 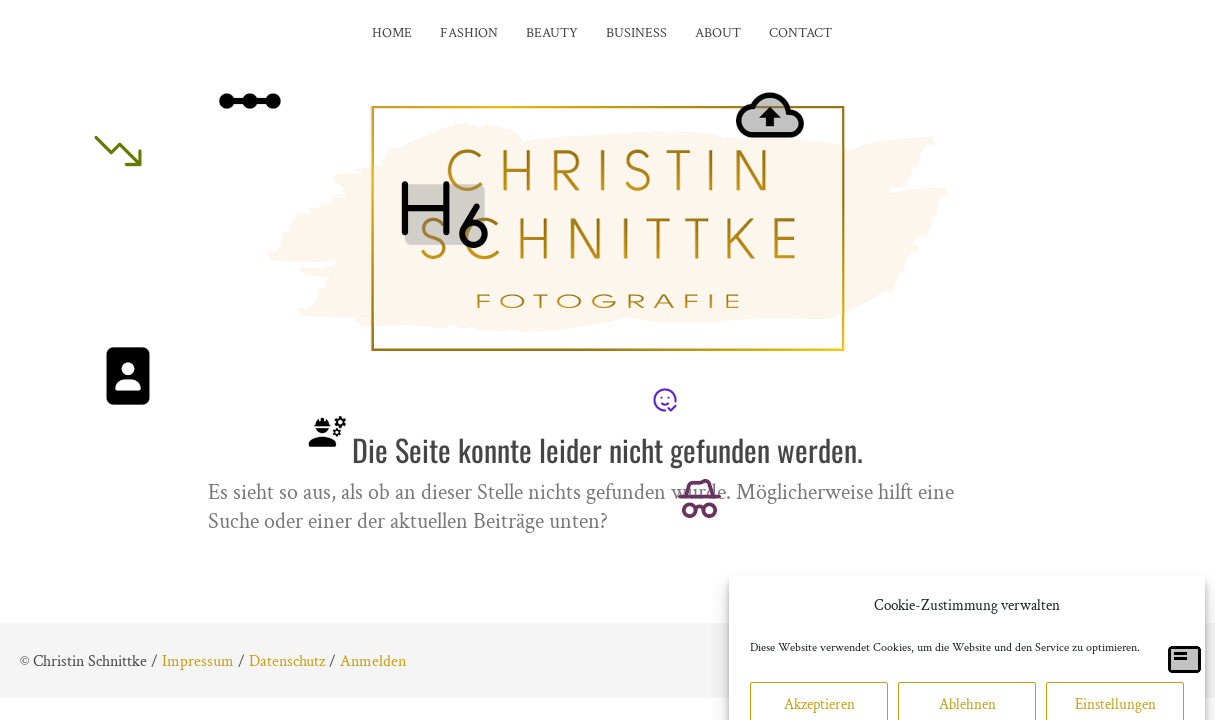 What do you see at coordinates (250, 101) in the screenshot?
I see `adjust values on a linear scale or slider` at bounding box center [250, 101].